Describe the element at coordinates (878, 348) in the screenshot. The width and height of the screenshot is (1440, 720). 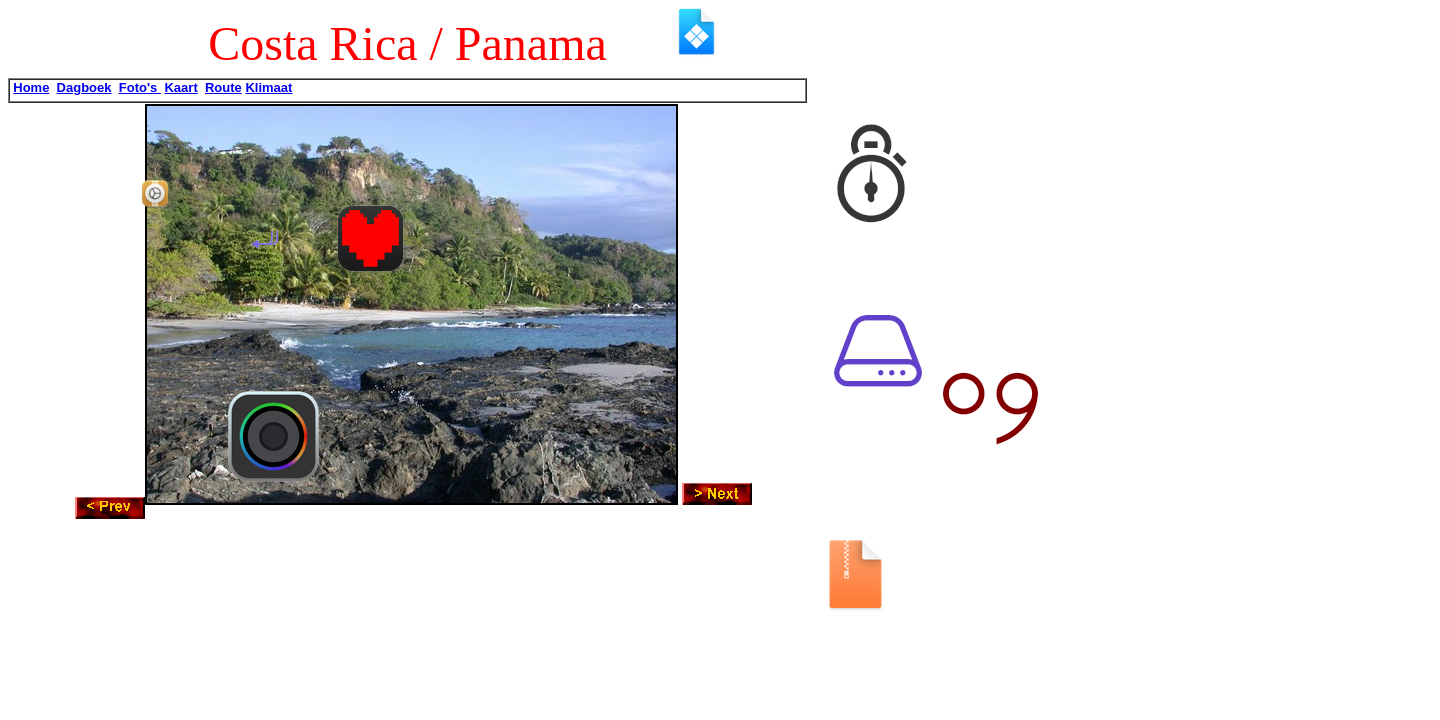
I see `access hard drive or storage device` at that location.